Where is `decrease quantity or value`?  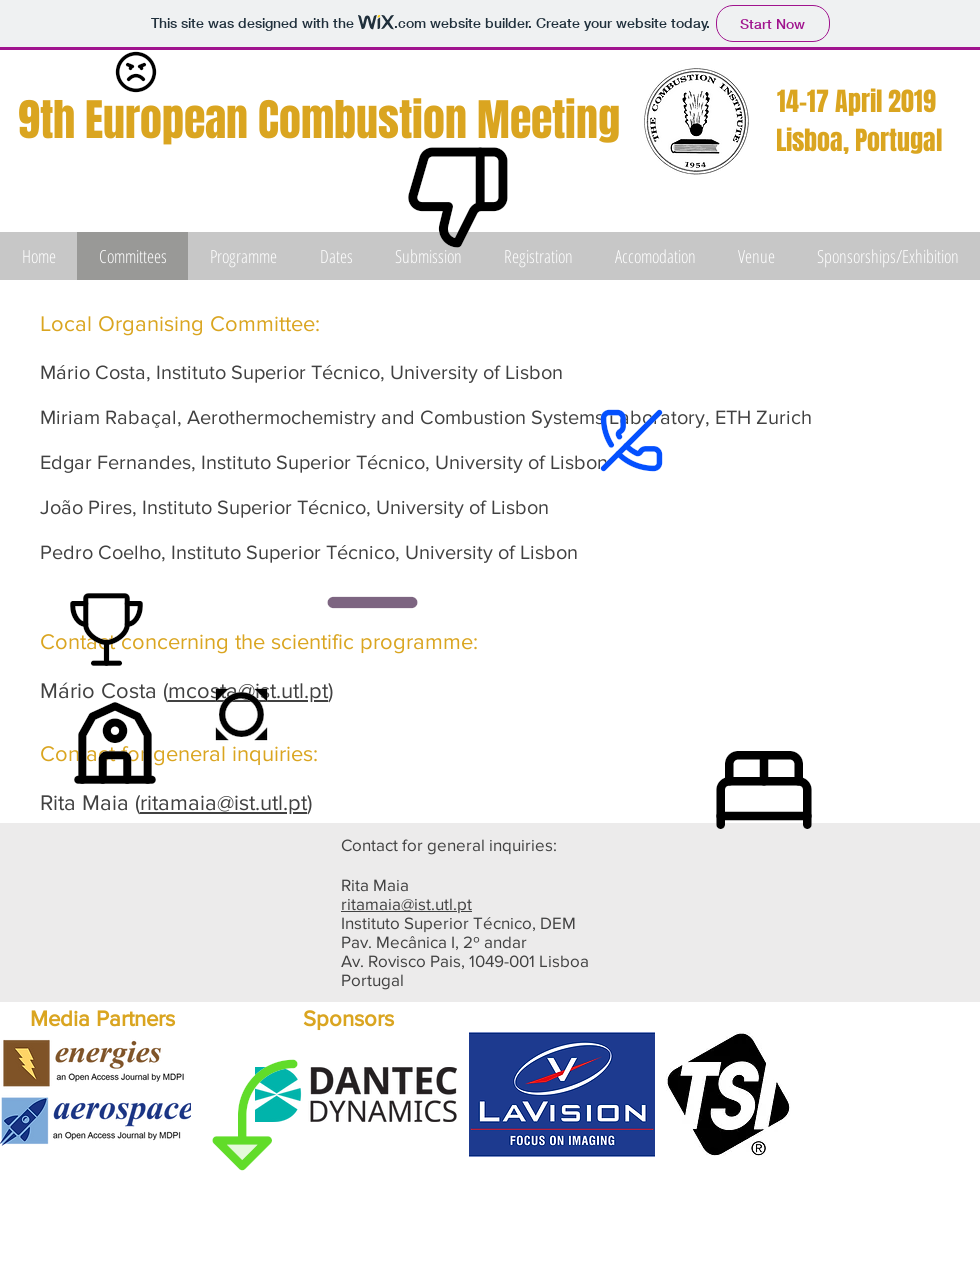 decrease quantity or value is located at coordinates (372, 602).